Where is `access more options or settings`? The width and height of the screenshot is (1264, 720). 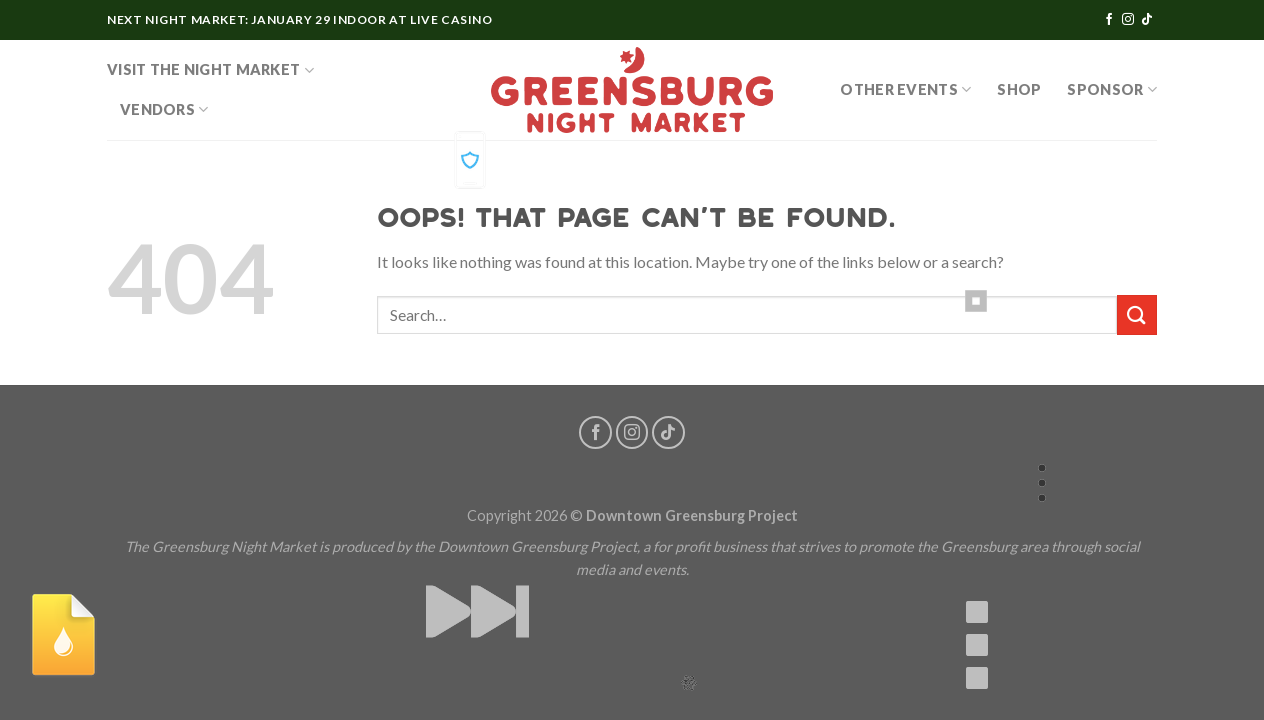
access more options or settings is located at coordinates (1042, 483).